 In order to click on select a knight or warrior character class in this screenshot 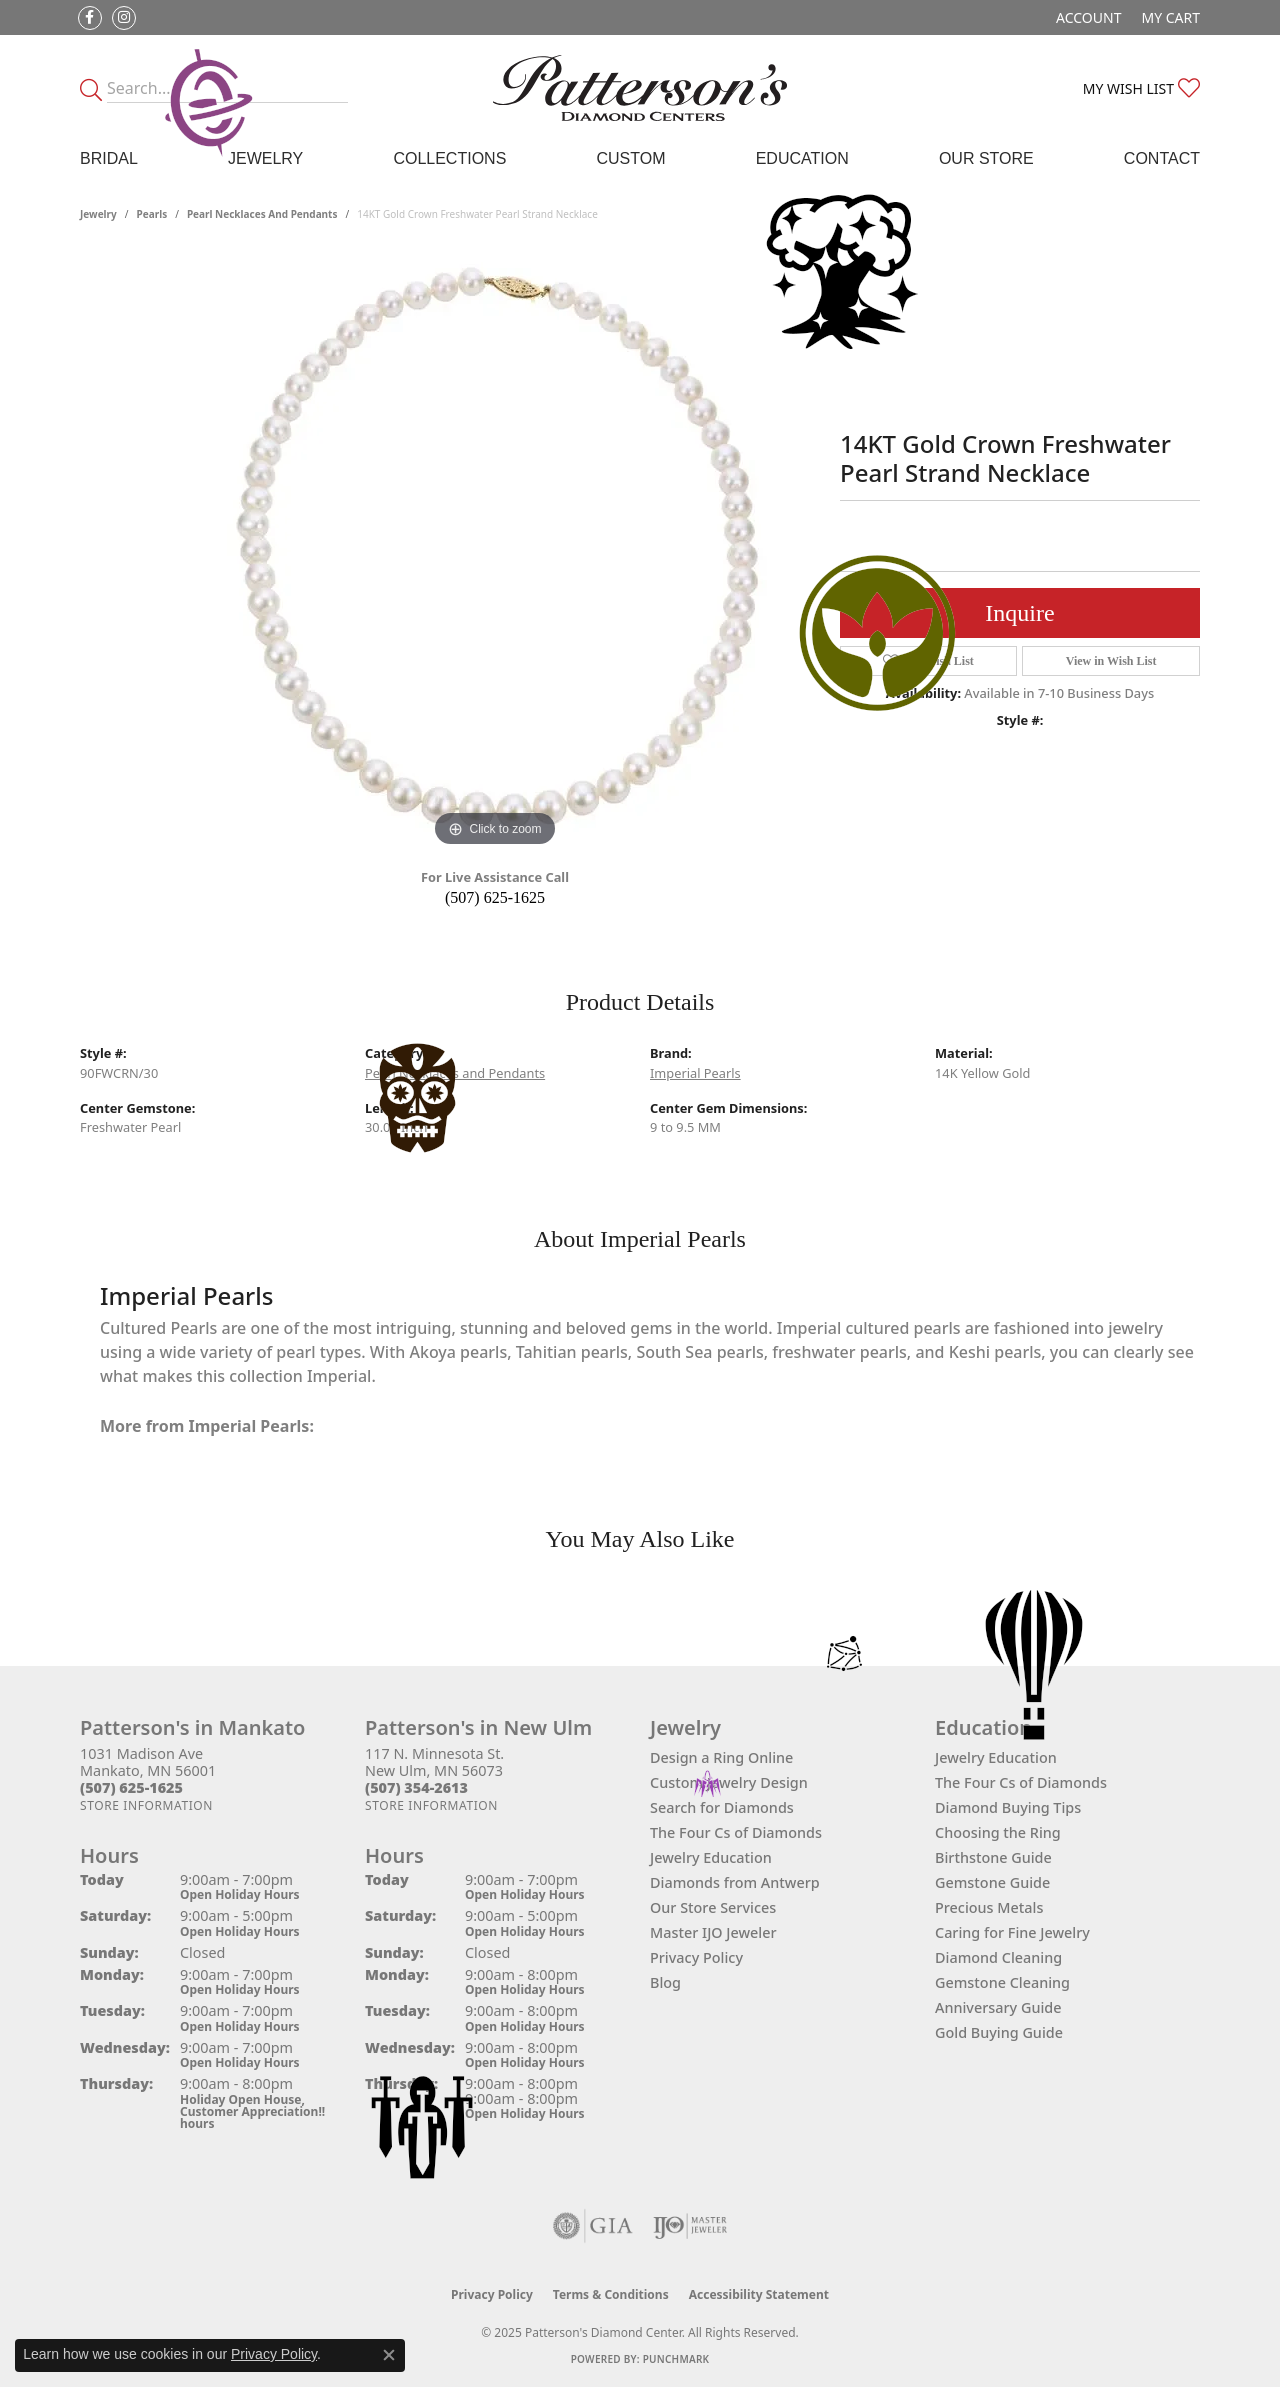, I will do `click(422, 2127)`.